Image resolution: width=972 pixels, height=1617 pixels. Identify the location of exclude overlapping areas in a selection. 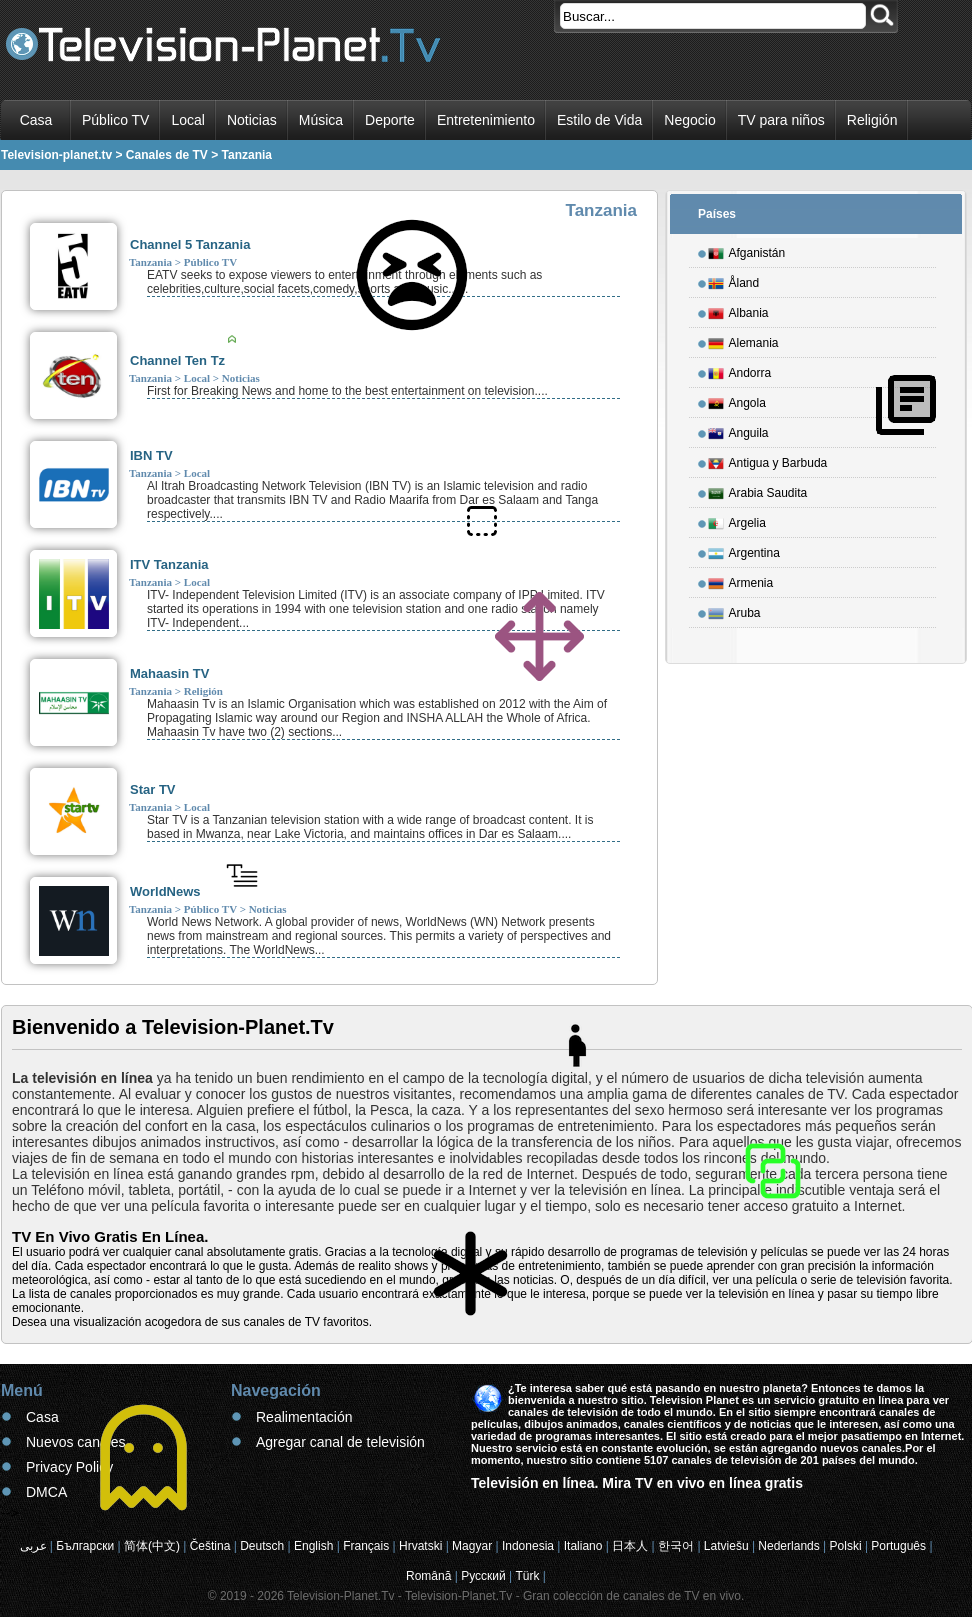
(773, 1171).